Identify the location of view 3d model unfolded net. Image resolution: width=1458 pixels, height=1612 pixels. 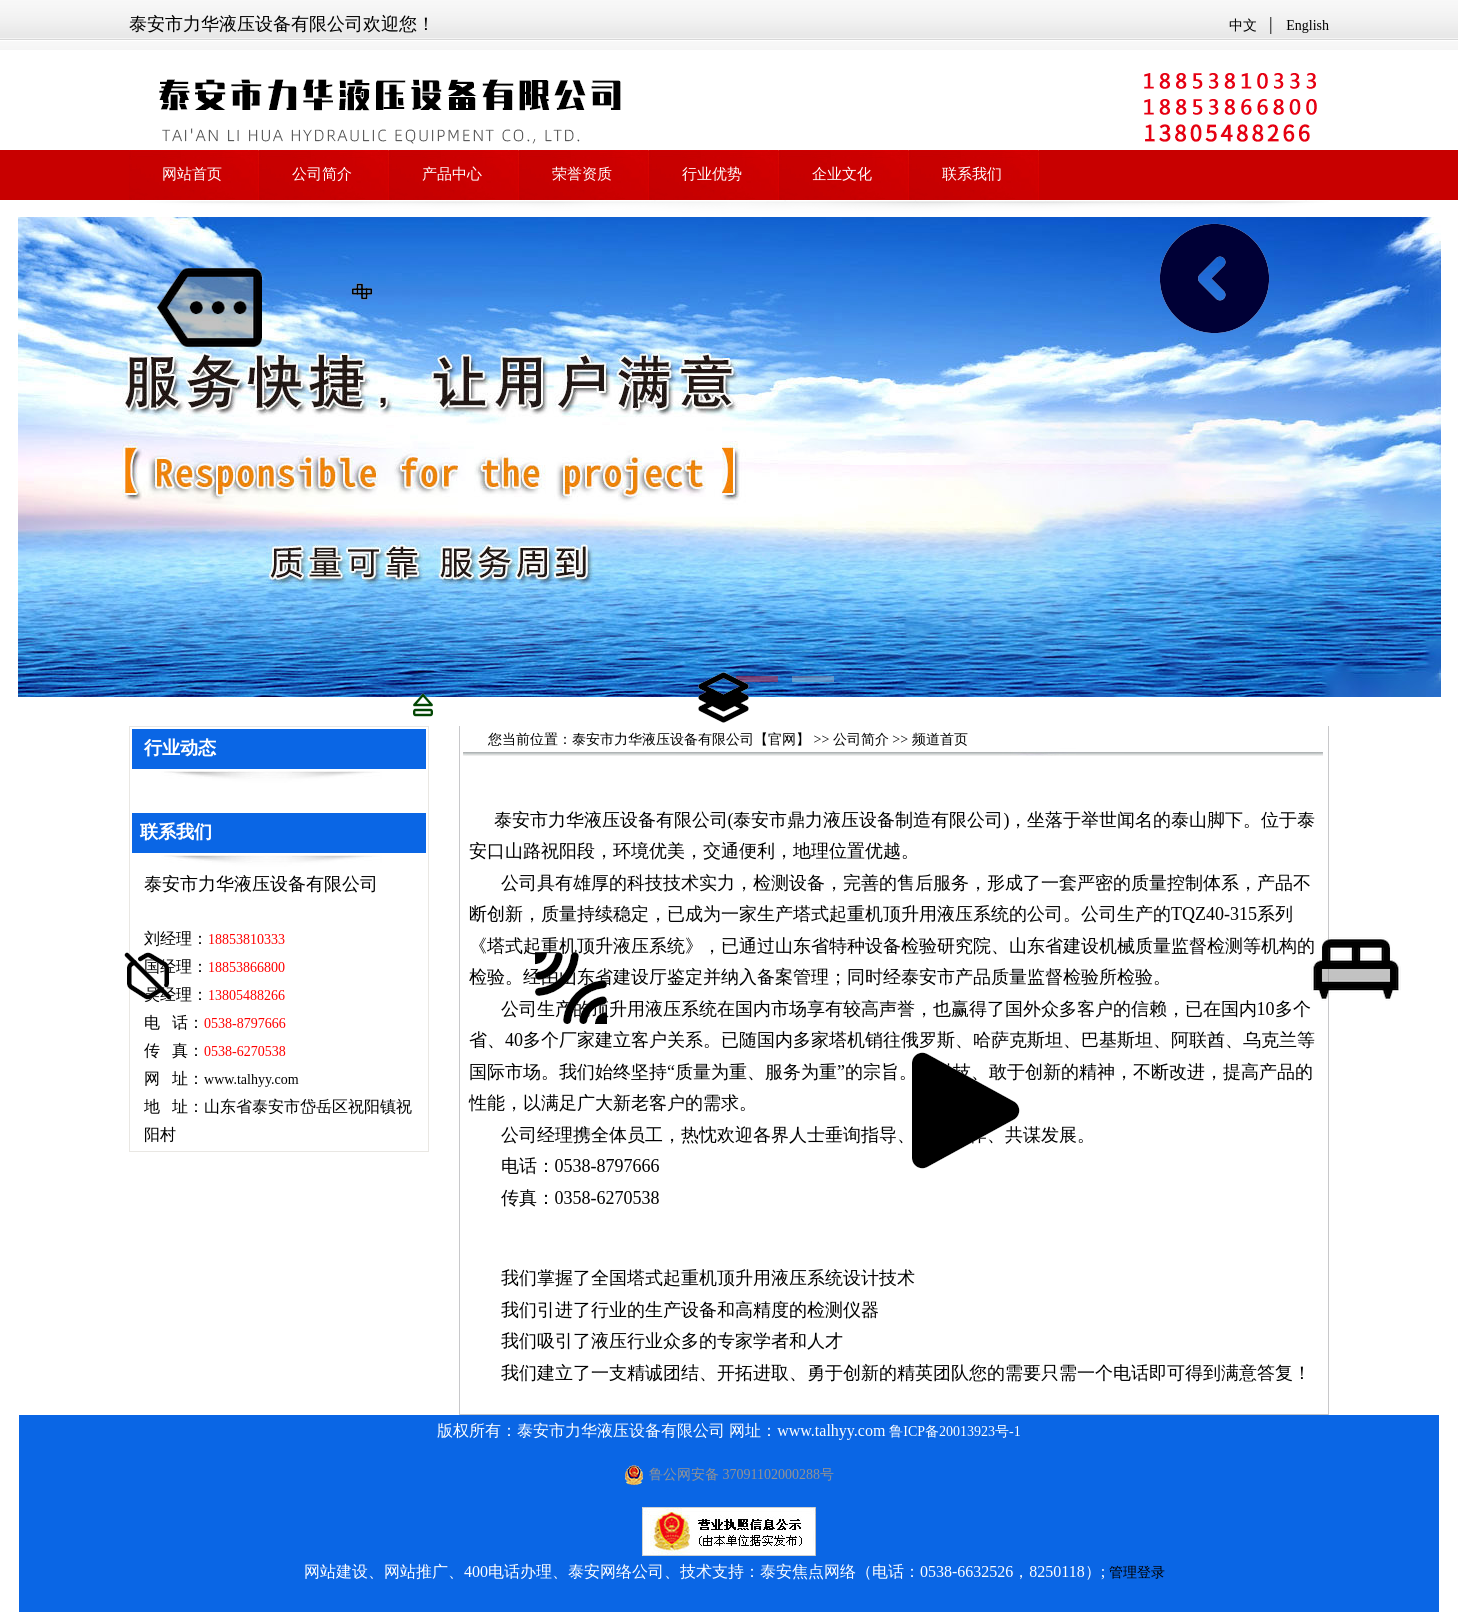
(362, 291).